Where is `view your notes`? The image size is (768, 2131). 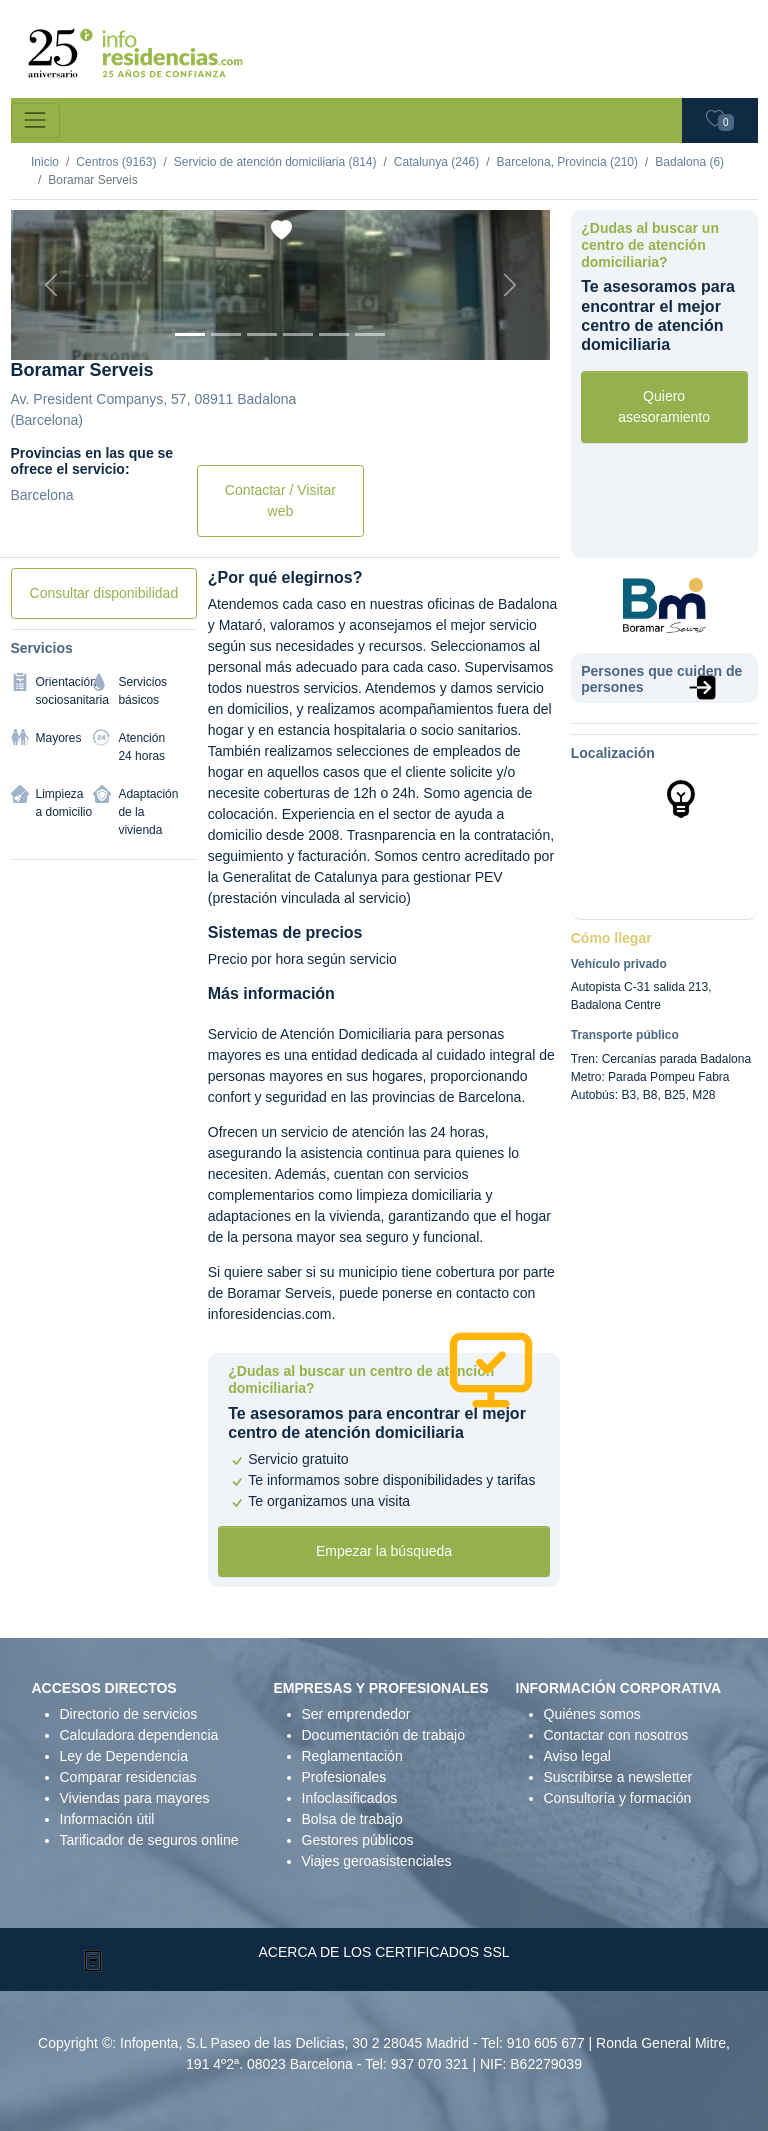 view your notes is located at coordinates (93, 1961).